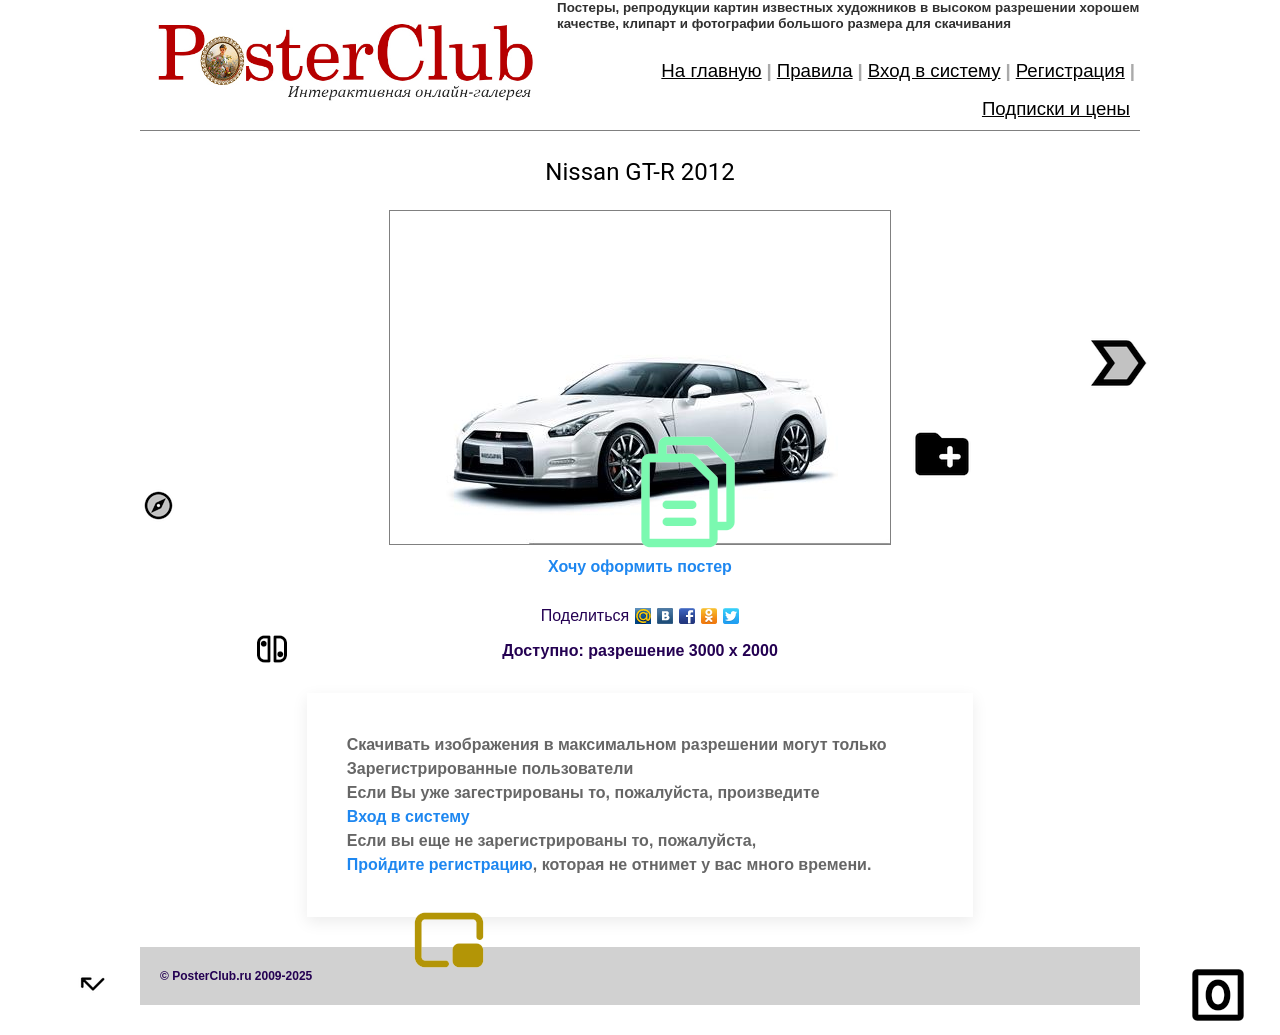 The height and width of the screenshot is (1035, 1280). What do you see at coordinates (93, 984) in the screenshot?
I see `indicates a missed incoming call` at bounding box center [93, 984].